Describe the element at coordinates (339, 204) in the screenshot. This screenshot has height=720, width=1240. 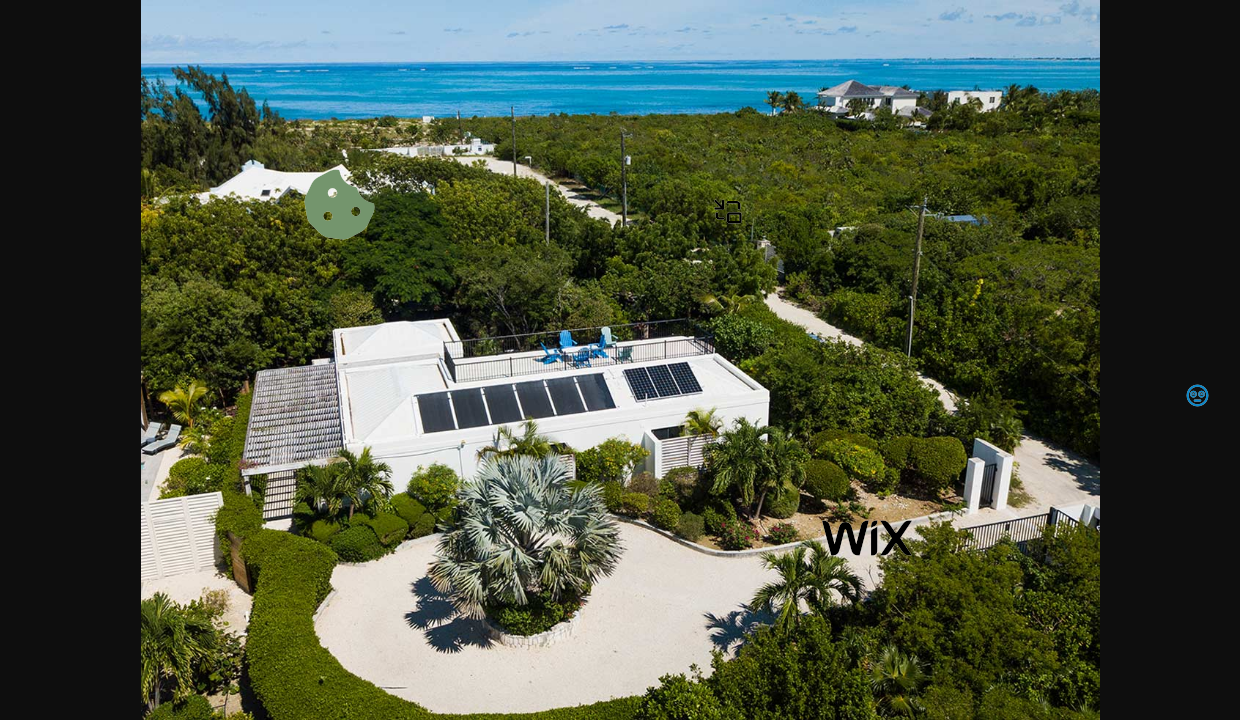
I see `manage cookie preferences and privacy settings` at that location.